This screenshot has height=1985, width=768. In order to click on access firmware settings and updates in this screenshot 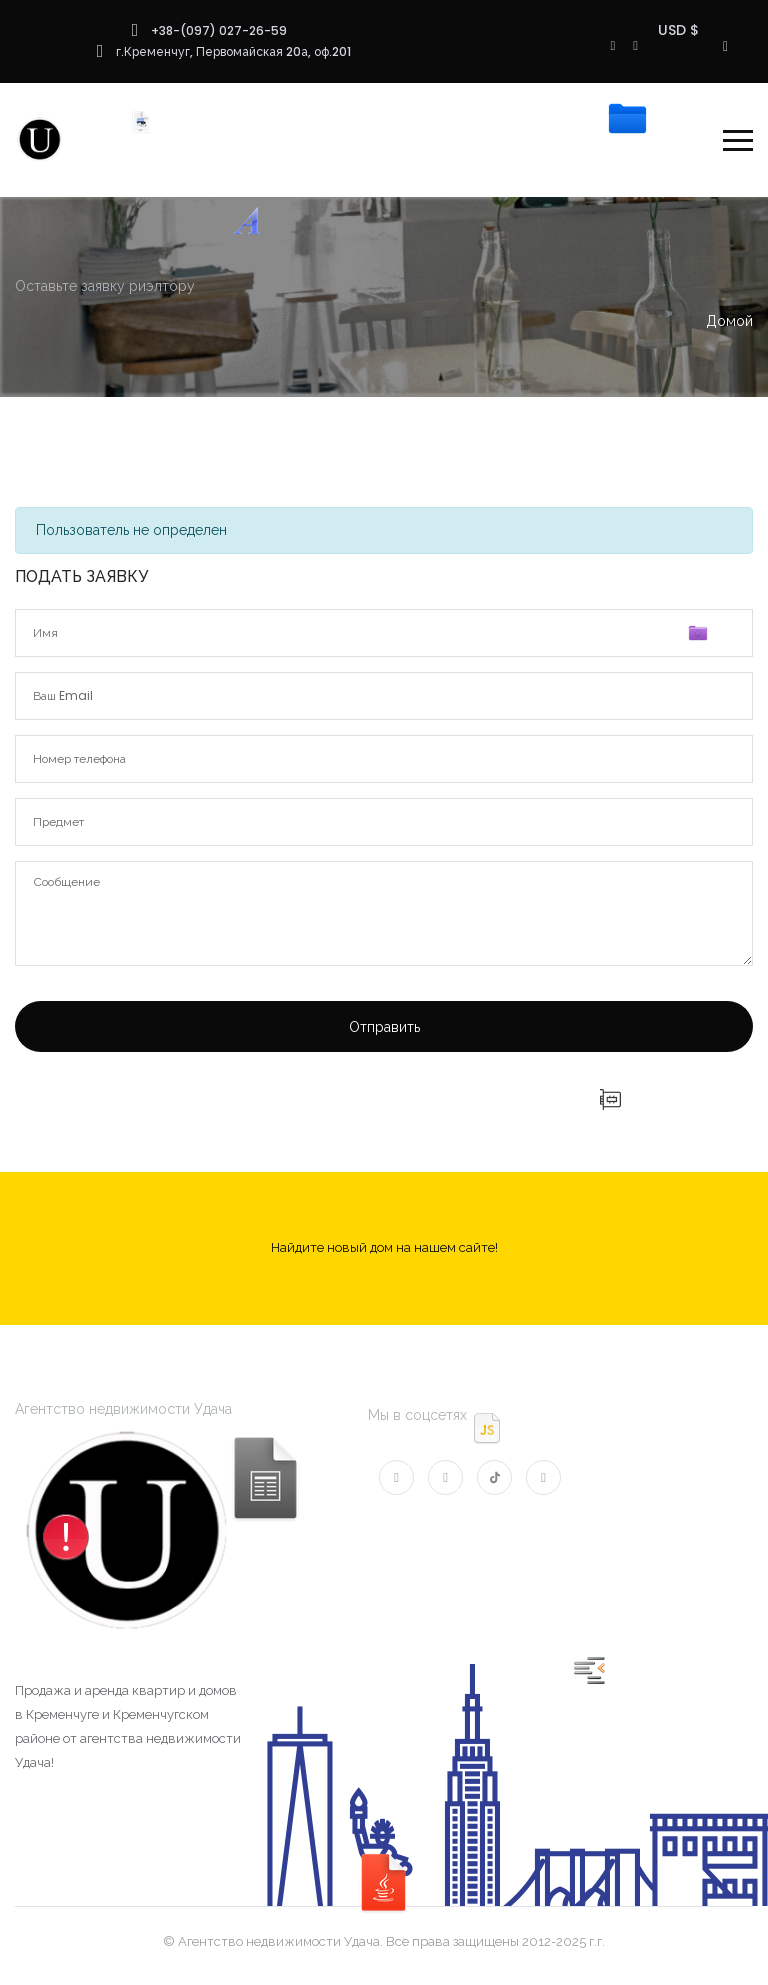, I will do `click(610, 1099)`.